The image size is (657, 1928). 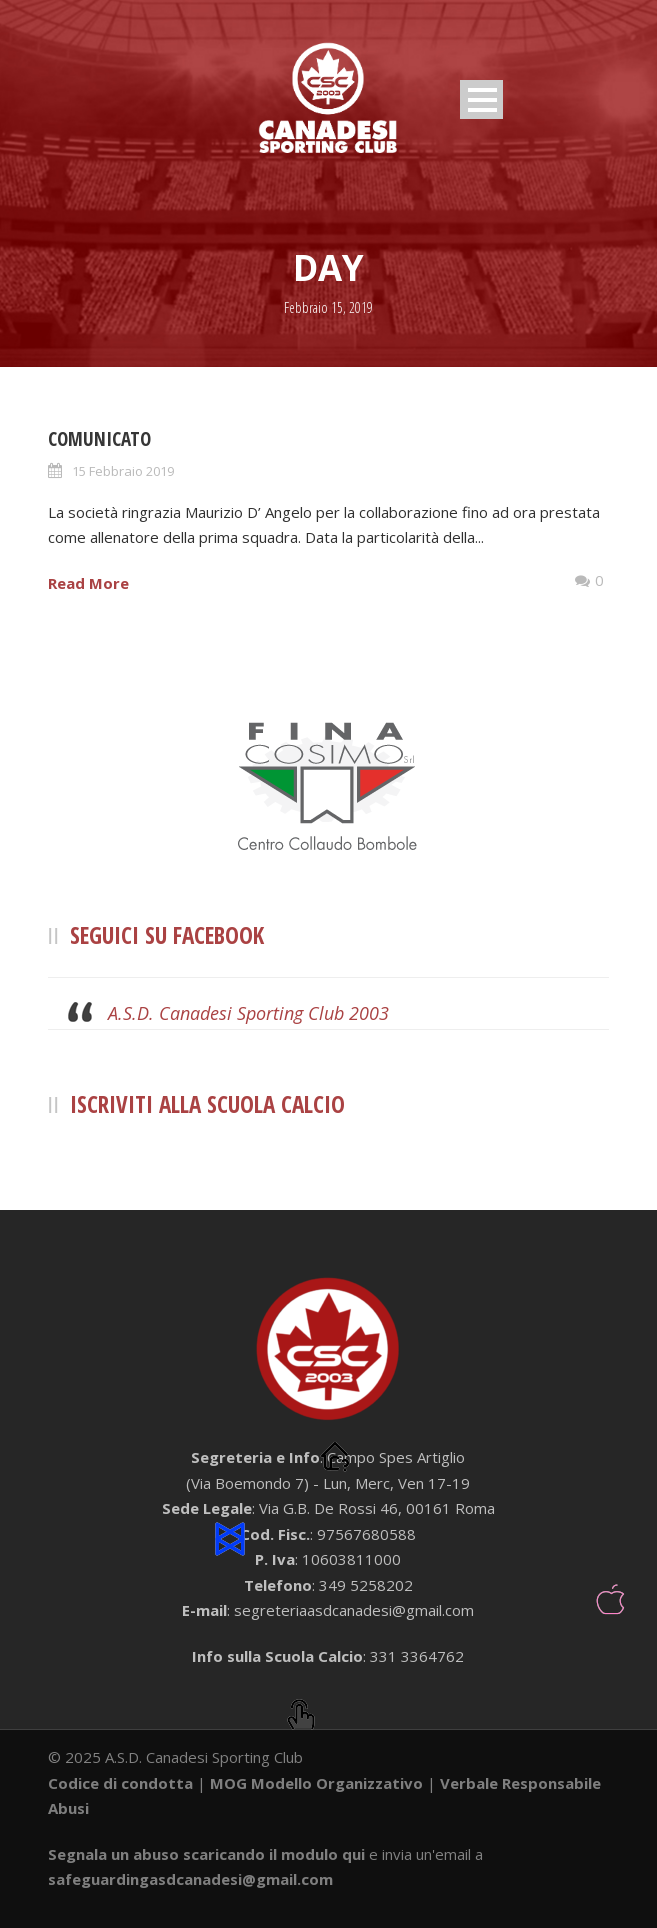 I want to click on backbone.js framework logo, so click(x=230, y=1539).